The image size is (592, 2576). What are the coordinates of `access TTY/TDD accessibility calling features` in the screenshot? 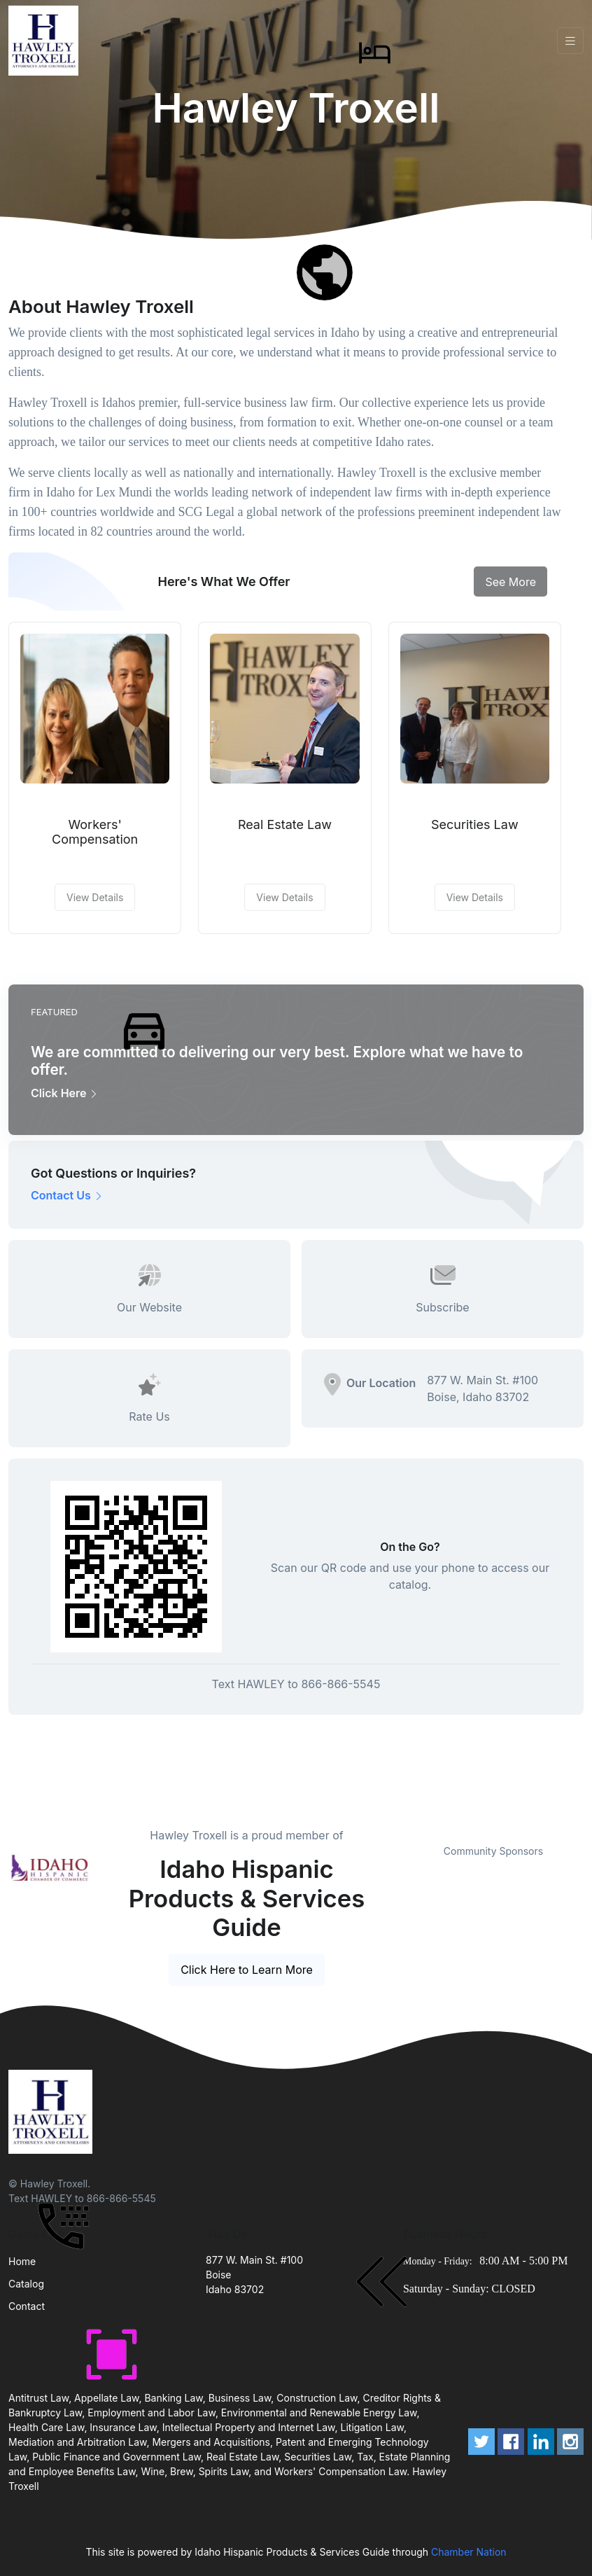 It's located at (63, 2226).